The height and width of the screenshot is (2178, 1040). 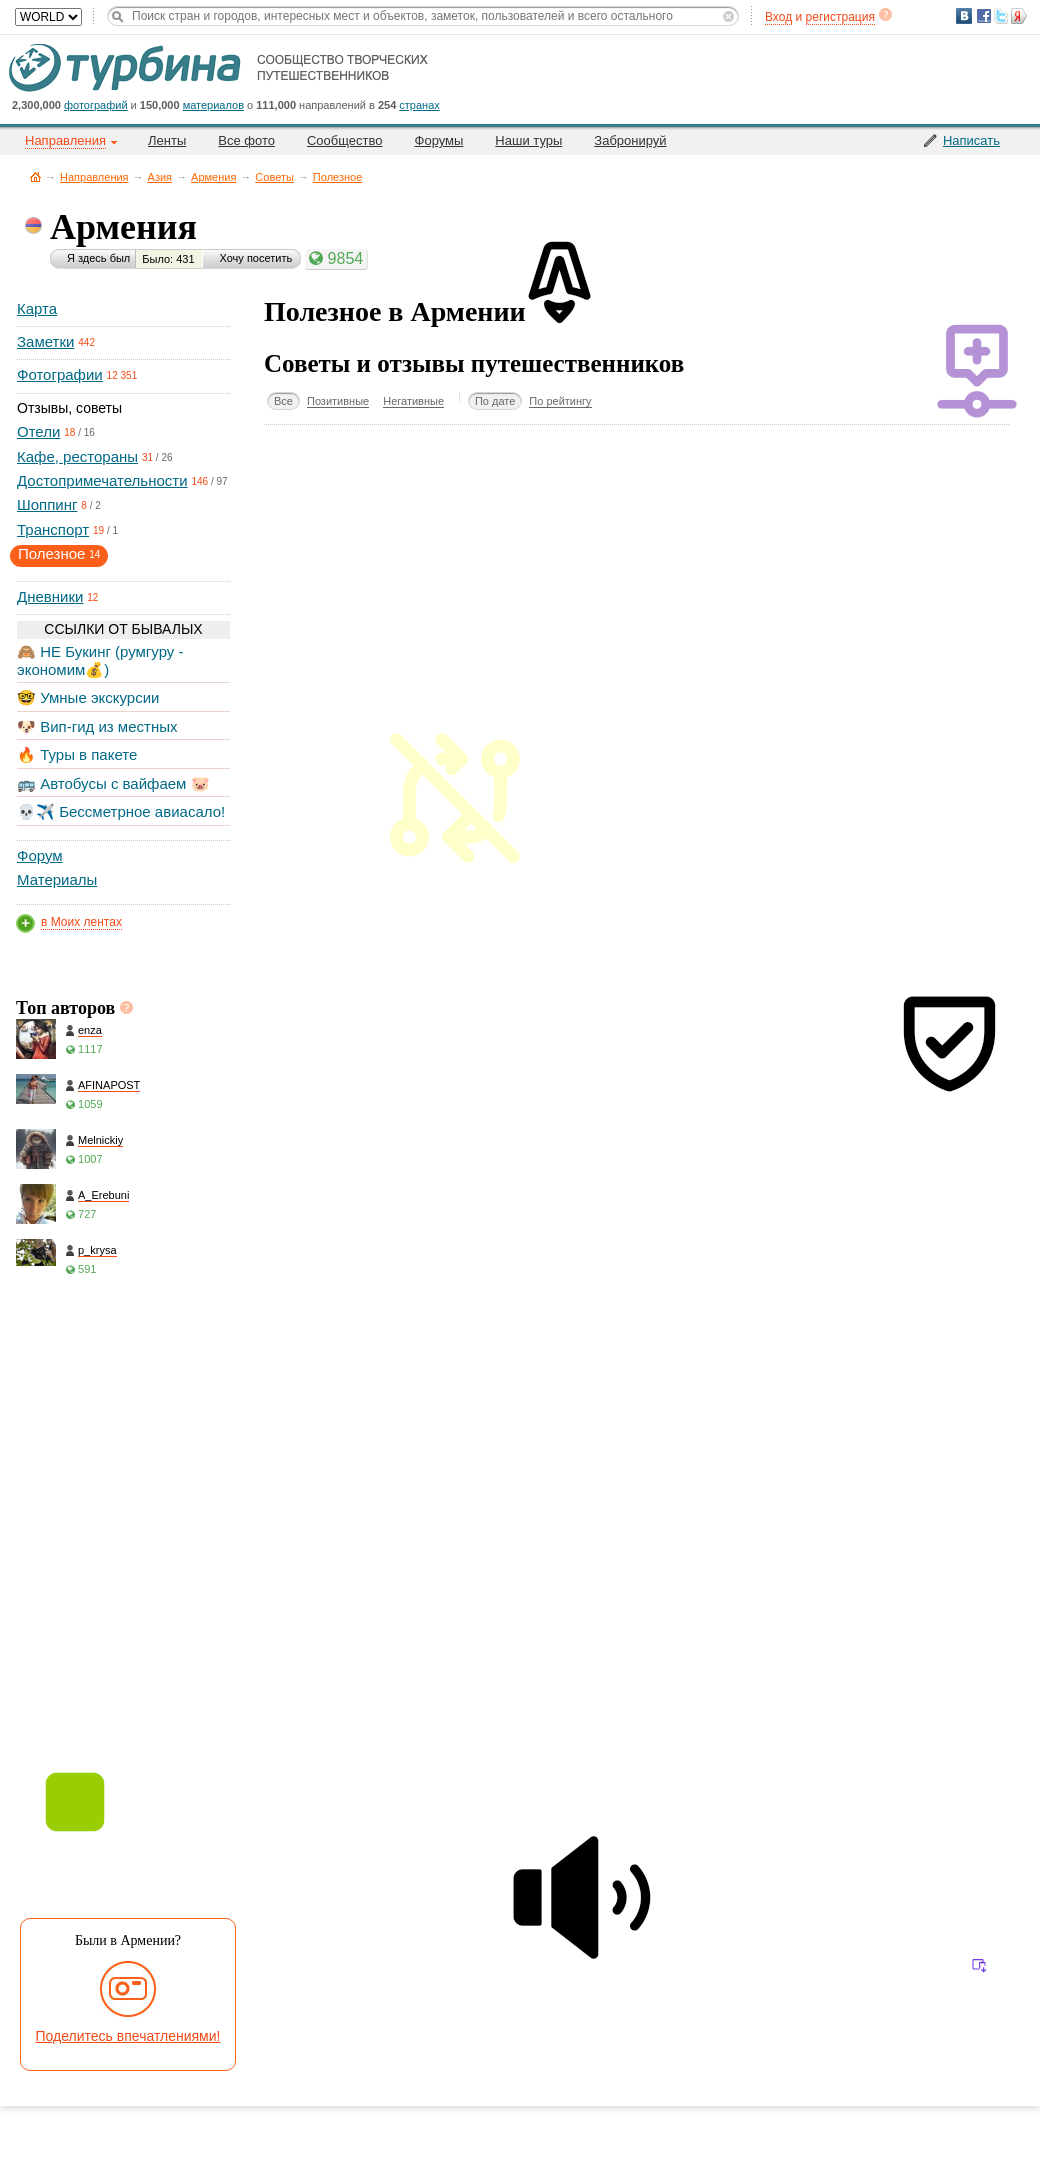 I want to click on astro framework logo, so click(x=559, y=280).